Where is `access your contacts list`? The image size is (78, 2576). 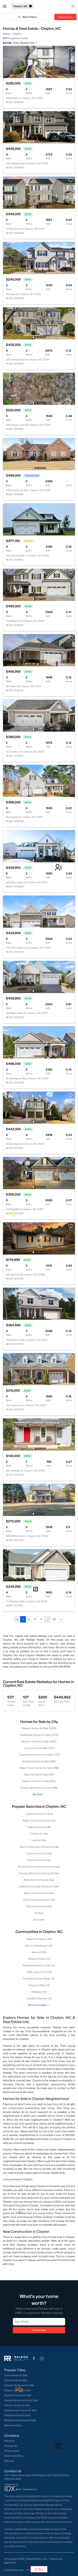 access your contacts list is located at coordinates (58, 867).